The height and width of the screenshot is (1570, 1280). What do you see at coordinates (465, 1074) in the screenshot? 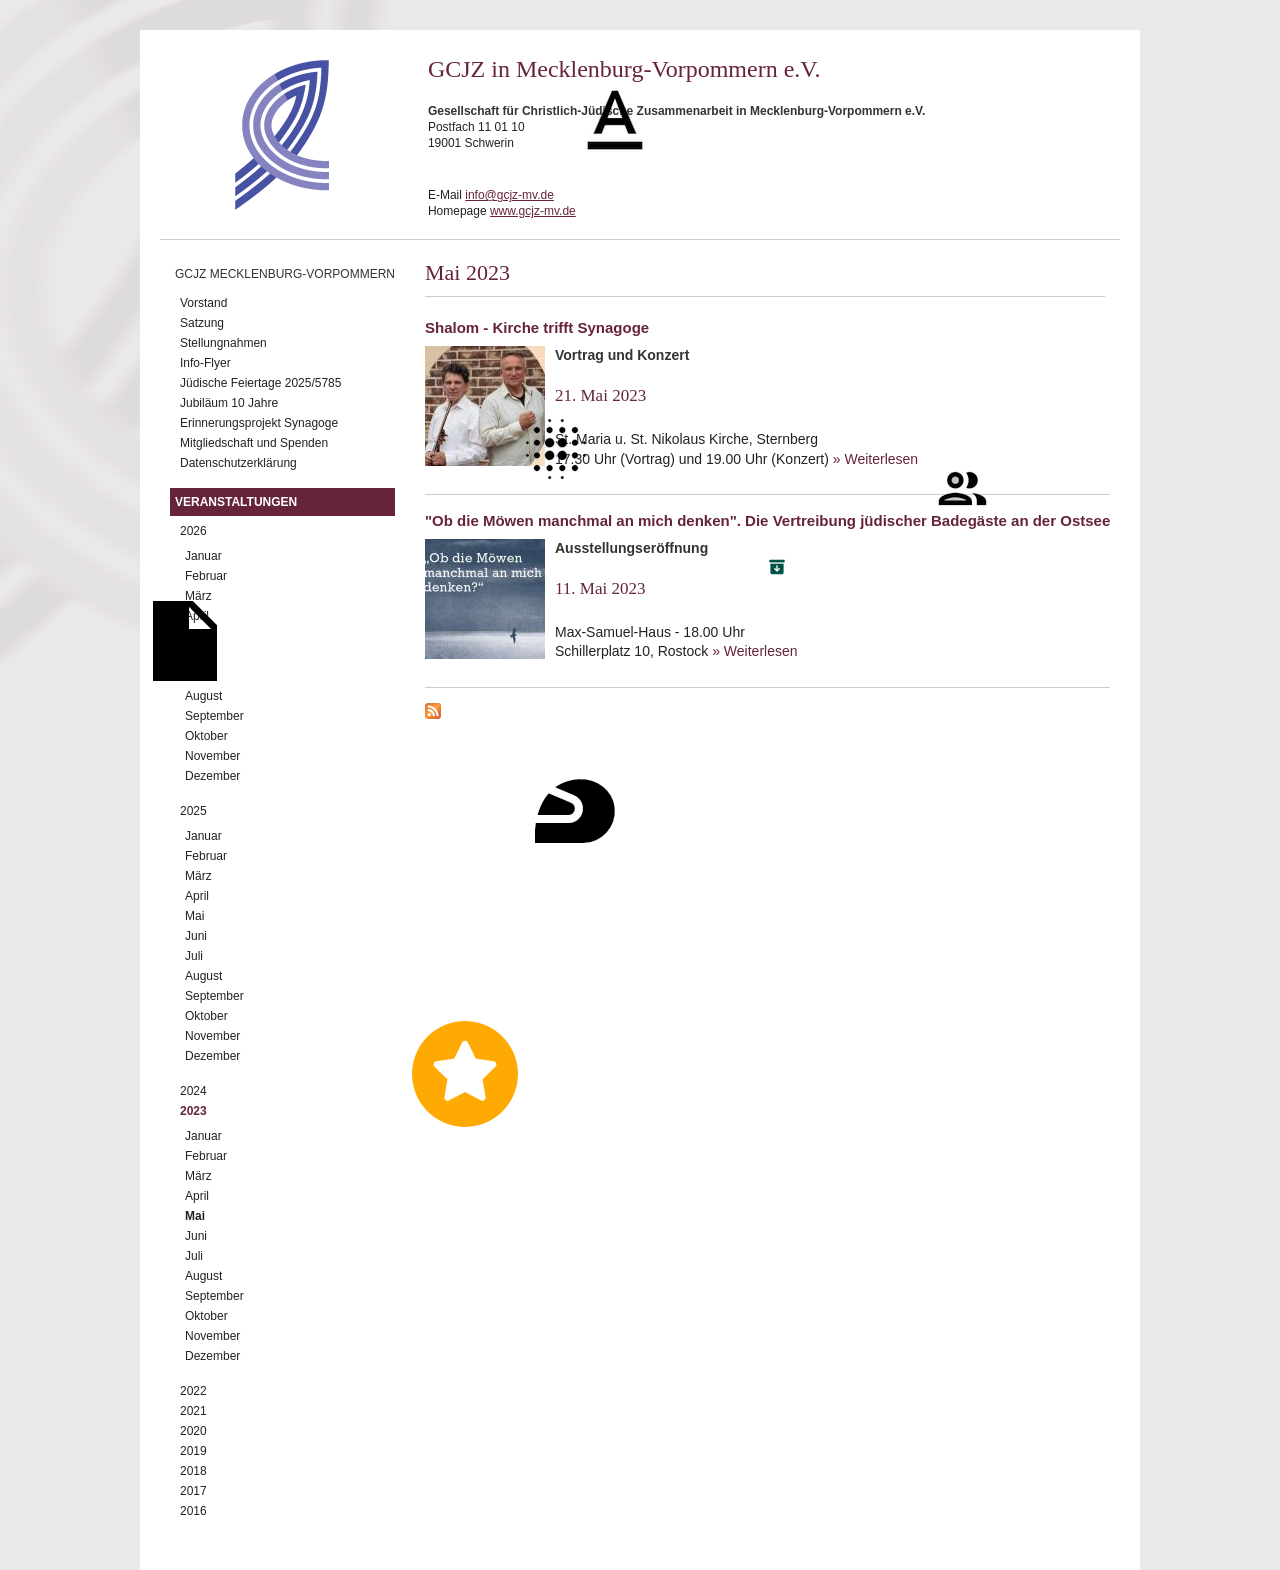
I see `star or favorite an item in your feed` at bounding box center [465, 1074].